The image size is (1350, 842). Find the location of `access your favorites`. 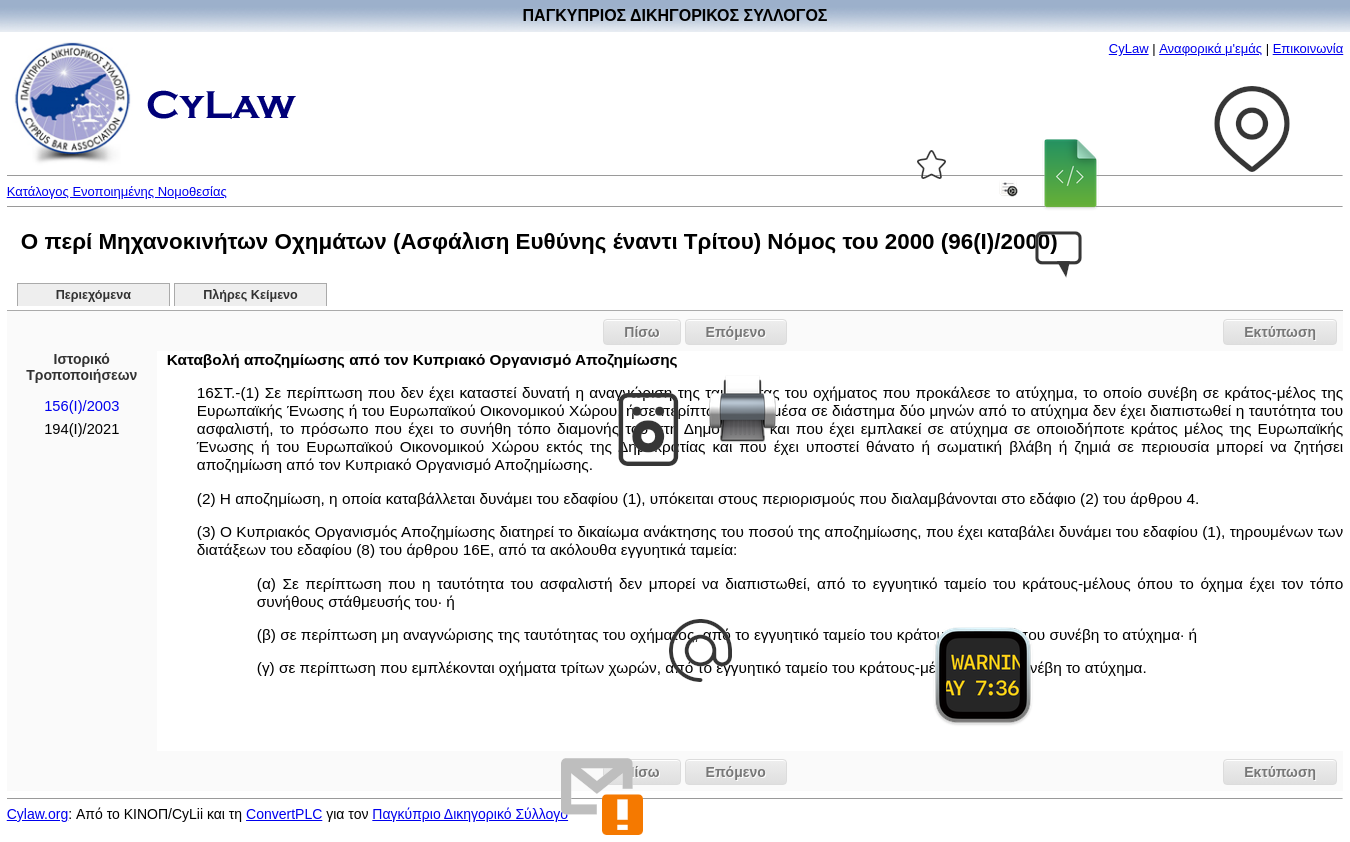

access your favorites is located at coordinates (931, 164).